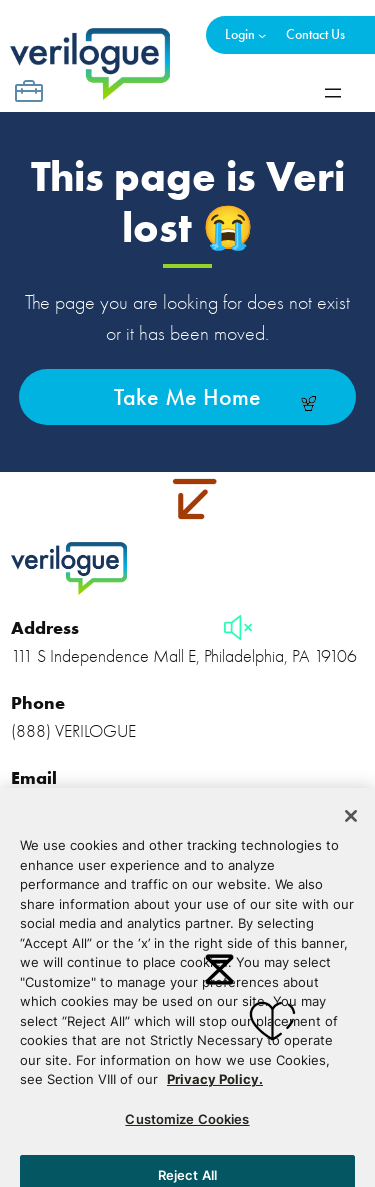  I want to click on access tools and utilities, so click(29, 92).